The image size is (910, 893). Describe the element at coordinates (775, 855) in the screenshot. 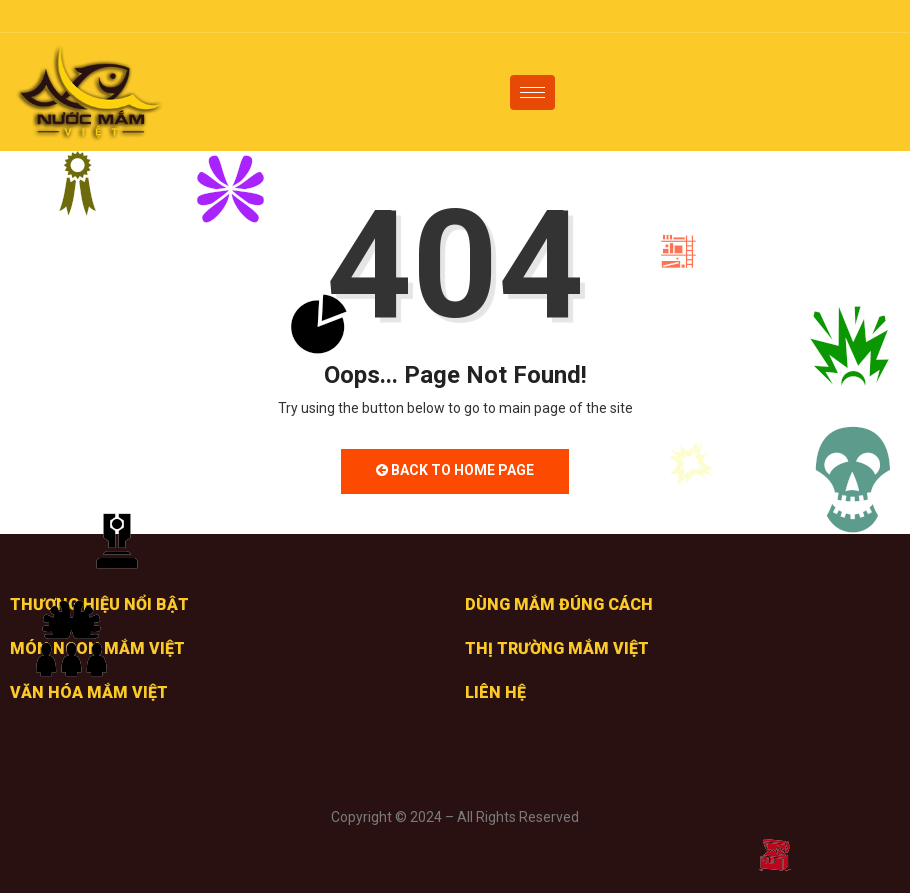

I see `view collected rewards or loot` at that location.